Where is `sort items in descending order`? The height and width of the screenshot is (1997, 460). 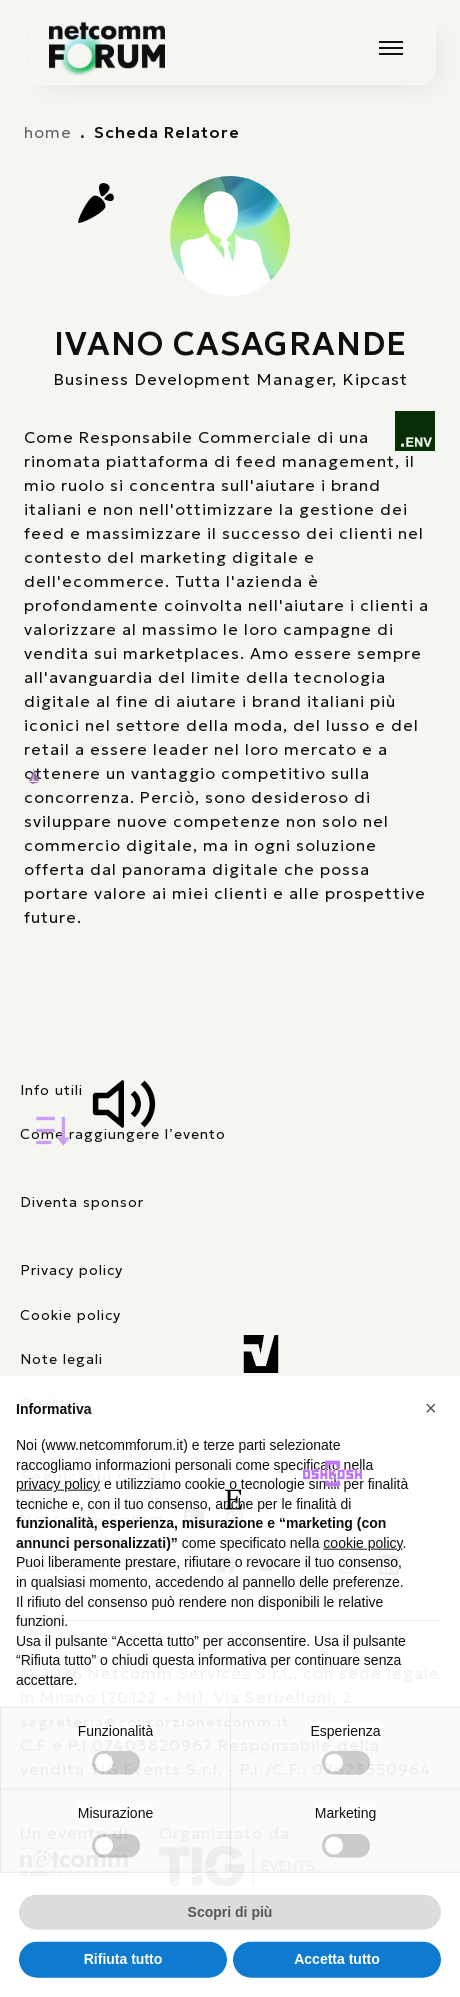 sort items in descending order is located at coordinates (51, 1130).